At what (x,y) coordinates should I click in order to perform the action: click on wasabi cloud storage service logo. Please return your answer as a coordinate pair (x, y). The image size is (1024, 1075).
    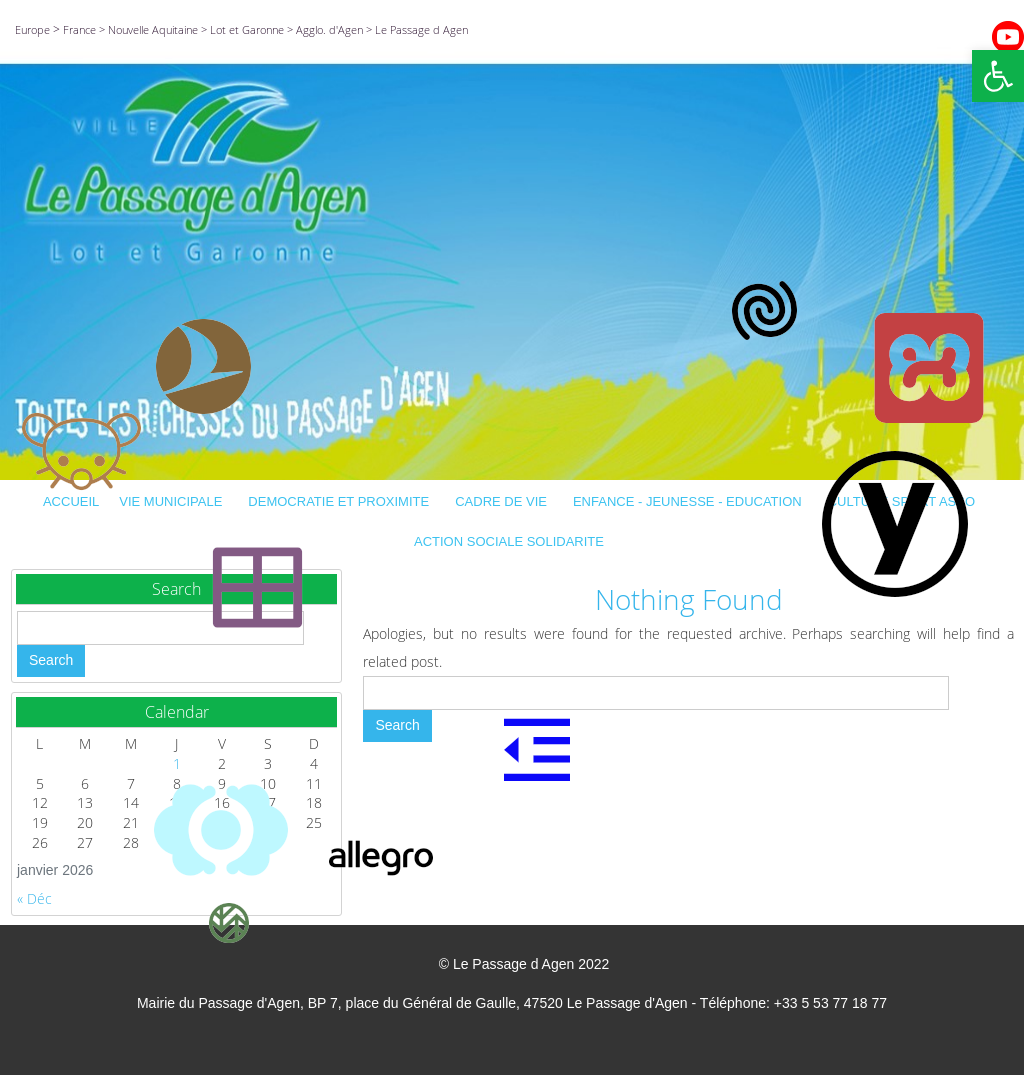
    Looking at the image, I should click on (229, 923).